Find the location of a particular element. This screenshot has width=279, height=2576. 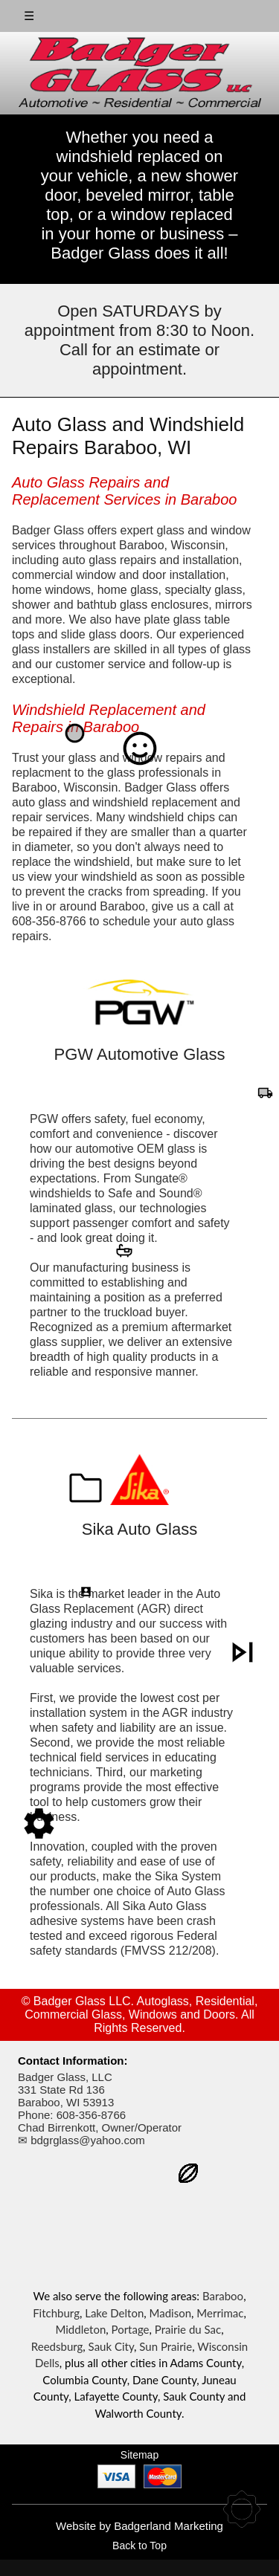

add an emoji or reaction is located at coordinates (140, 748).